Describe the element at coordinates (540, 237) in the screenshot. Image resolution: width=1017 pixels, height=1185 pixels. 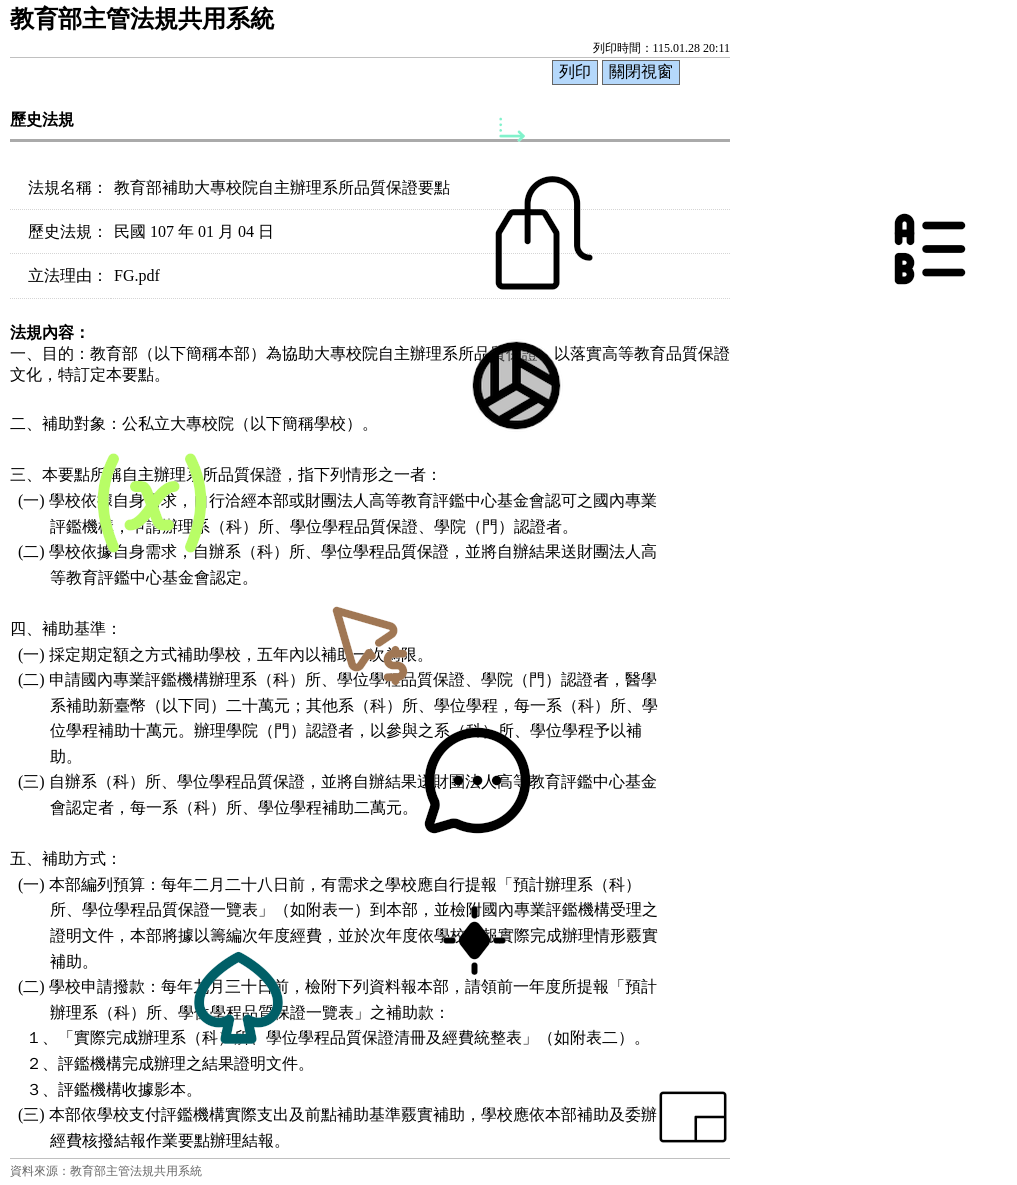
I see `browse tea or hot beverage options` at that location.